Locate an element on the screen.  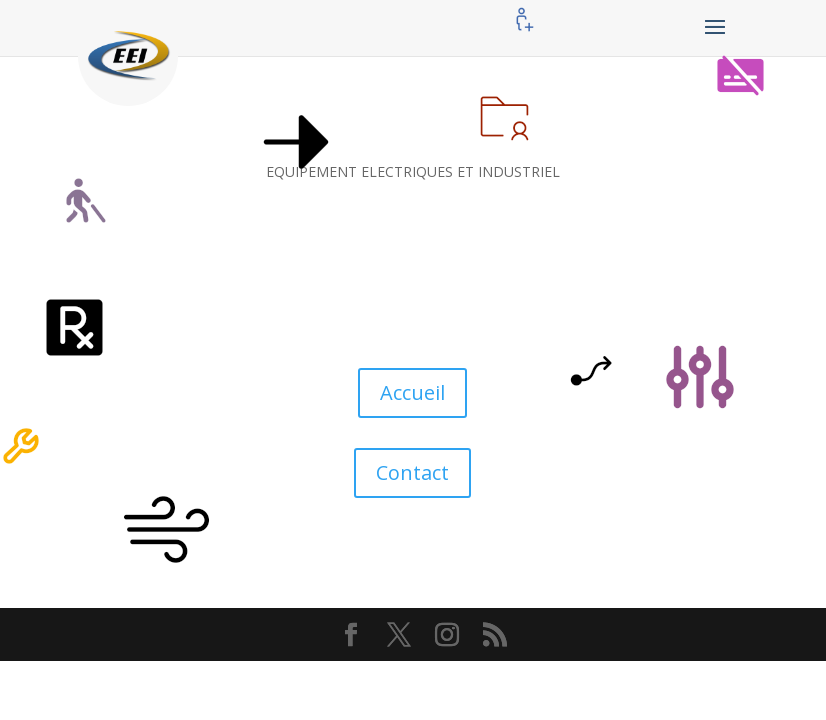
add a new user or contact is located at coordinates (521, 19).